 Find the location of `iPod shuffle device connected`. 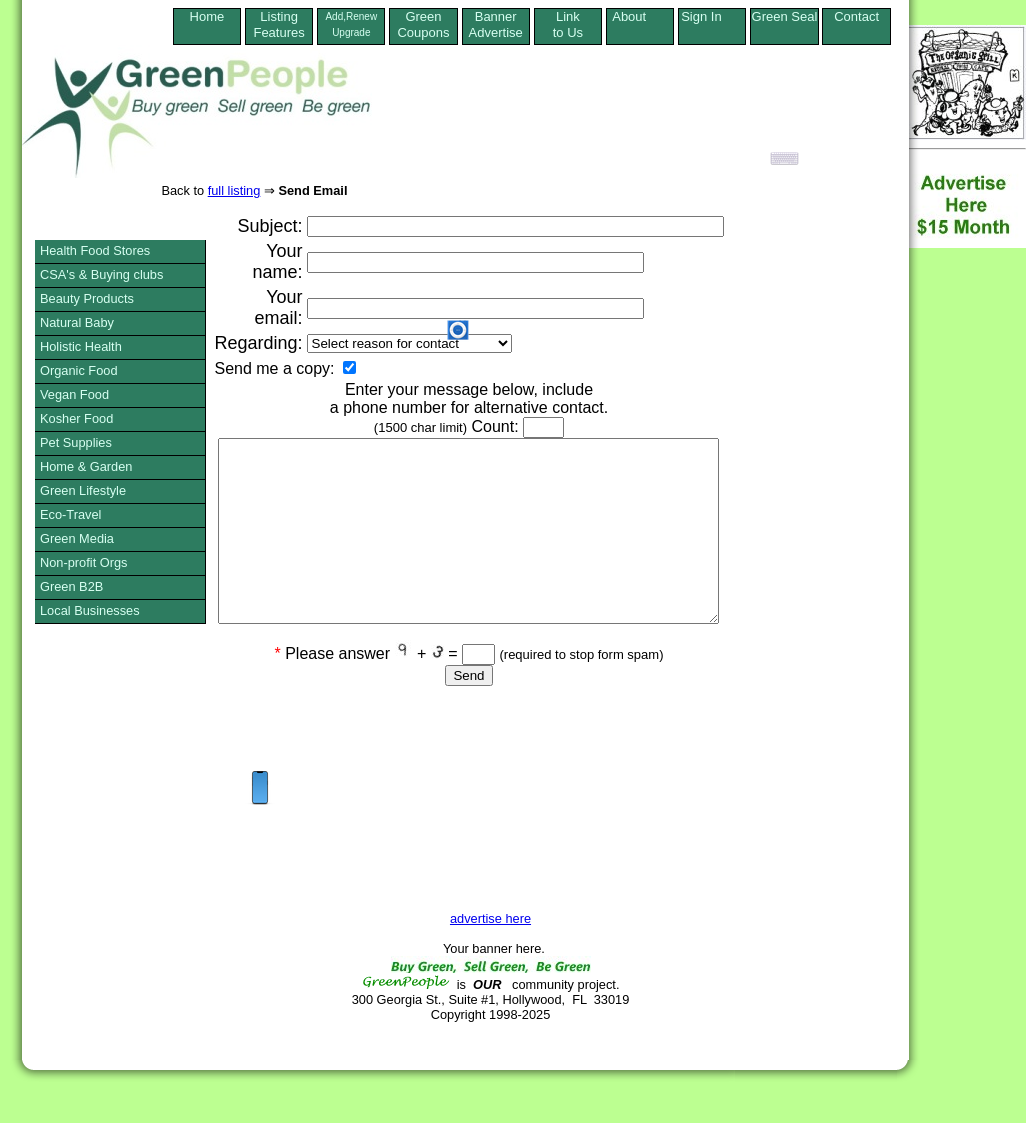

iPod shuffle device connected is located at coordinates (458, 330).